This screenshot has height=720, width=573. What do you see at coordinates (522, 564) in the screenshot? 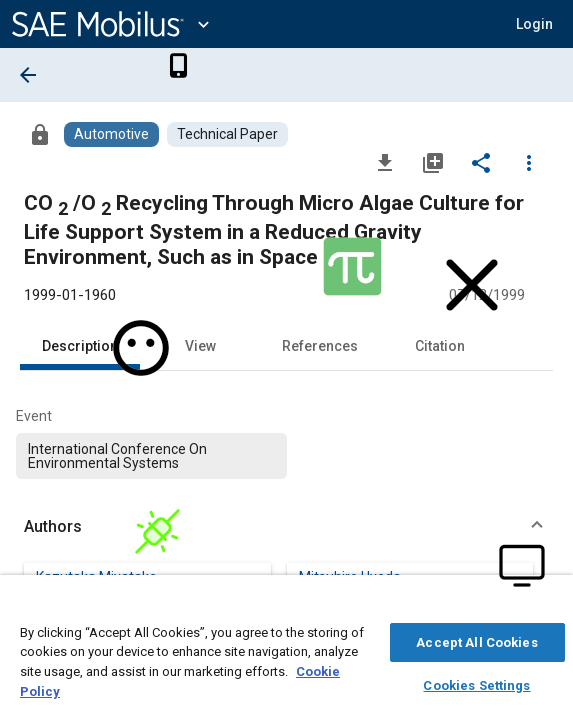
I see `switch to desktop or monitor display` at bounding box center [522, 564].